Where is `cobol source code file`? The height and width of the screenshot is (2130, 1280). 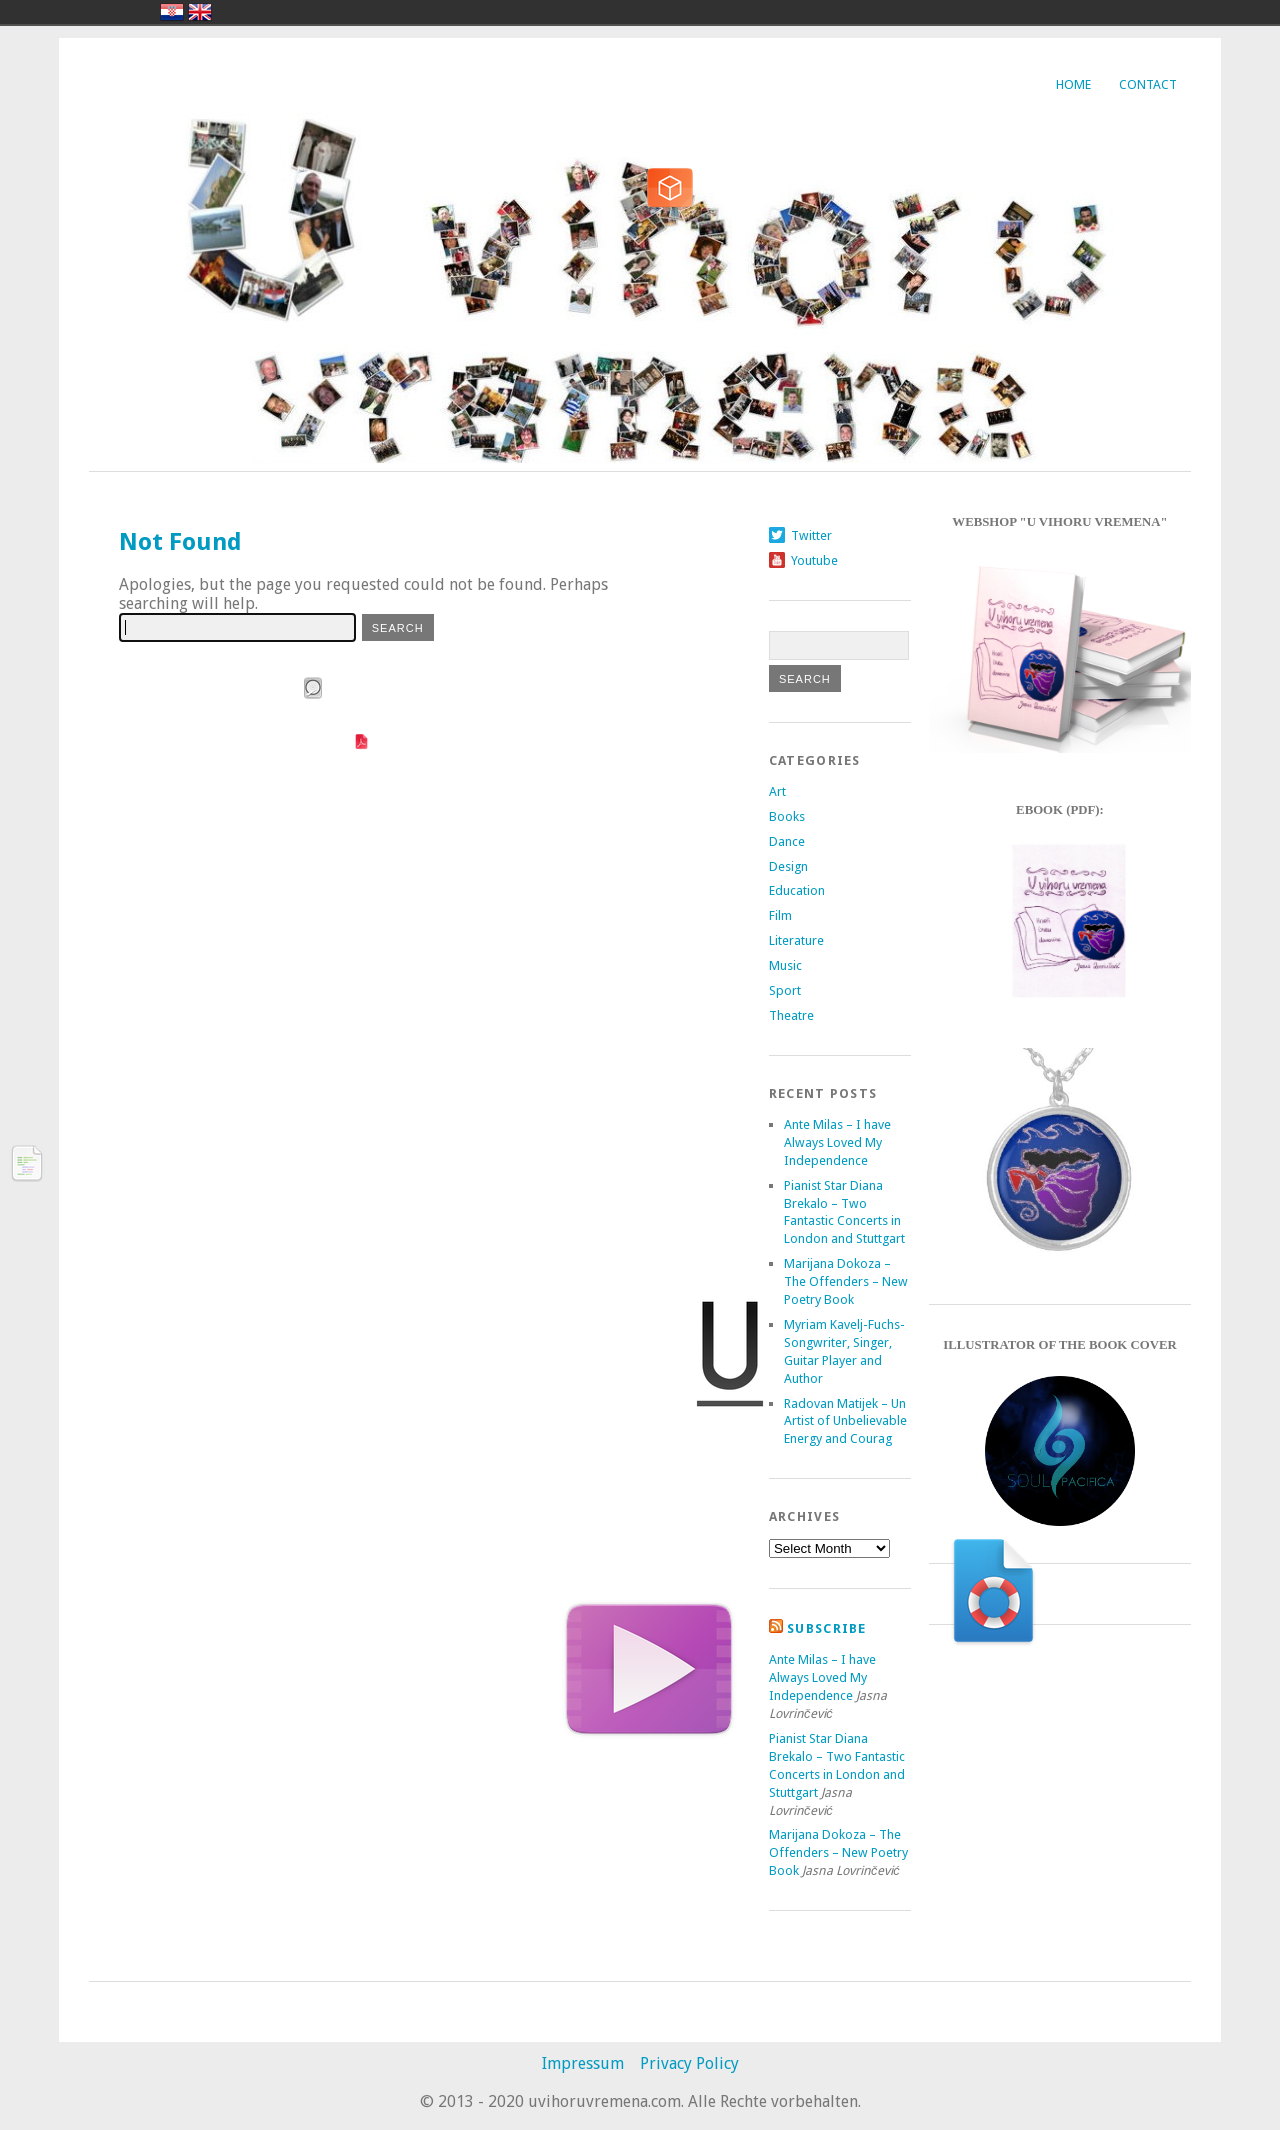
cobol source code file is located at coordinates (27, 1163).